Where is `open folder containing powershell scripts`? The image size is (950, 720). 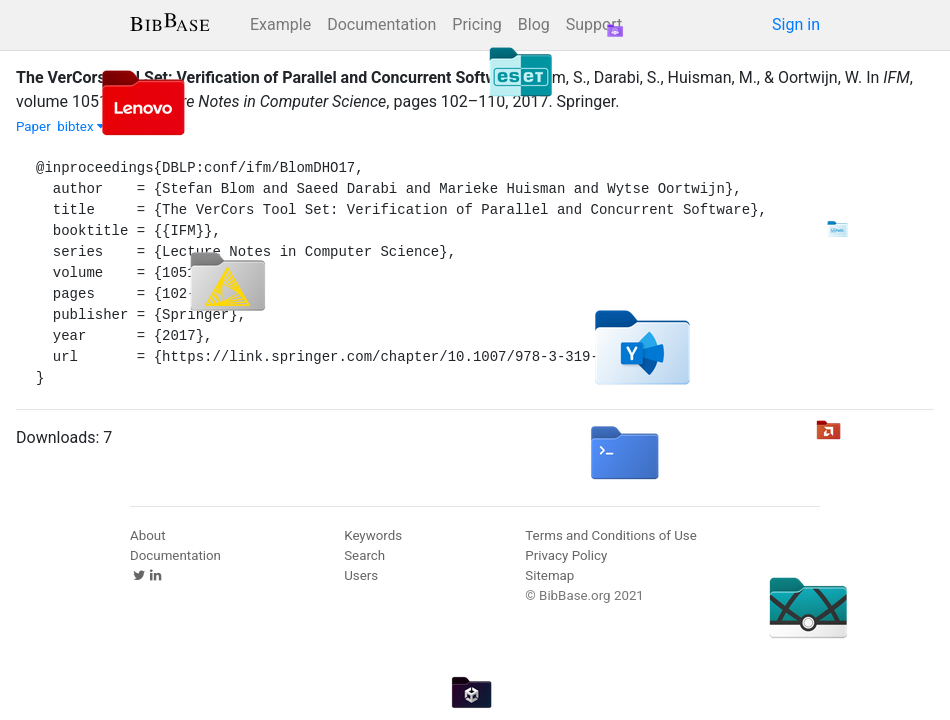 open folder containing powershell scripts is located at coordinates (624, 454).